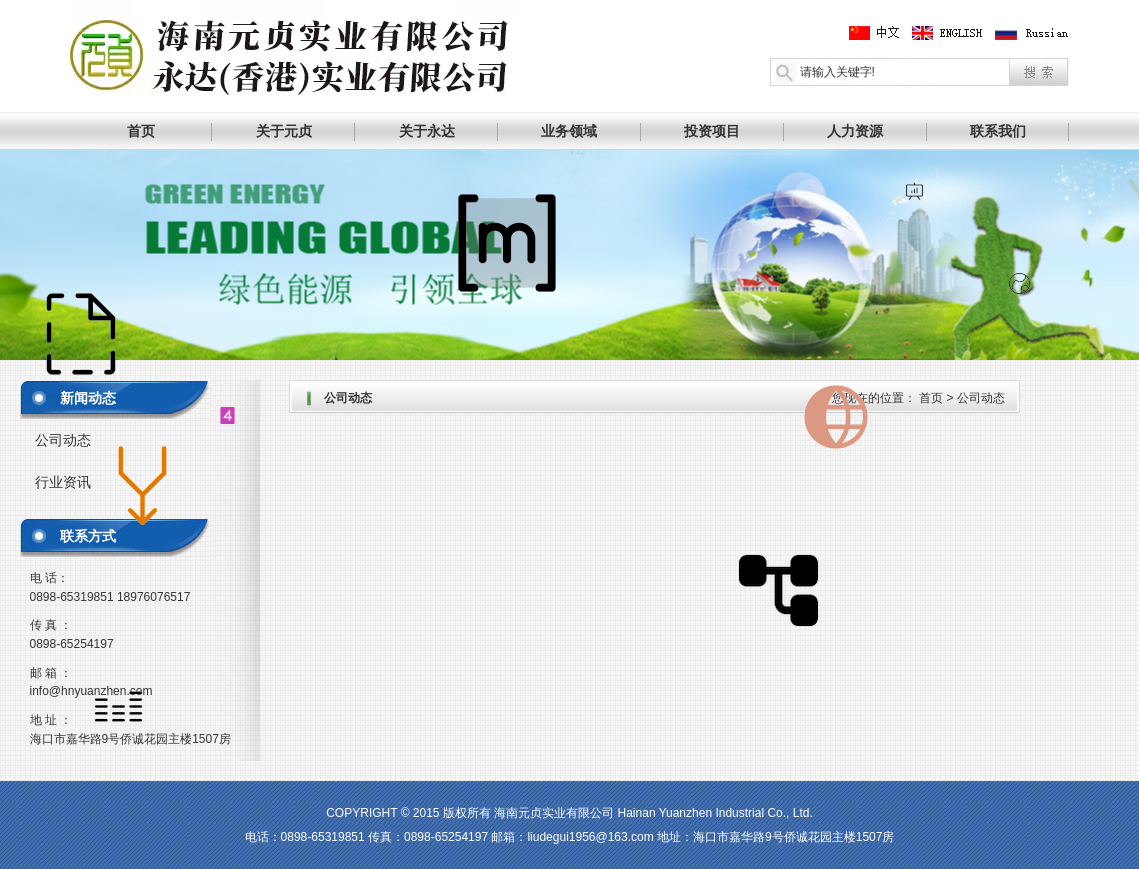 The width and height of the screenshot is (1139, 869). Describe the element at coordinates (118, 706) in the screenshot. I see `adjust audio equalizer settings` at that location.